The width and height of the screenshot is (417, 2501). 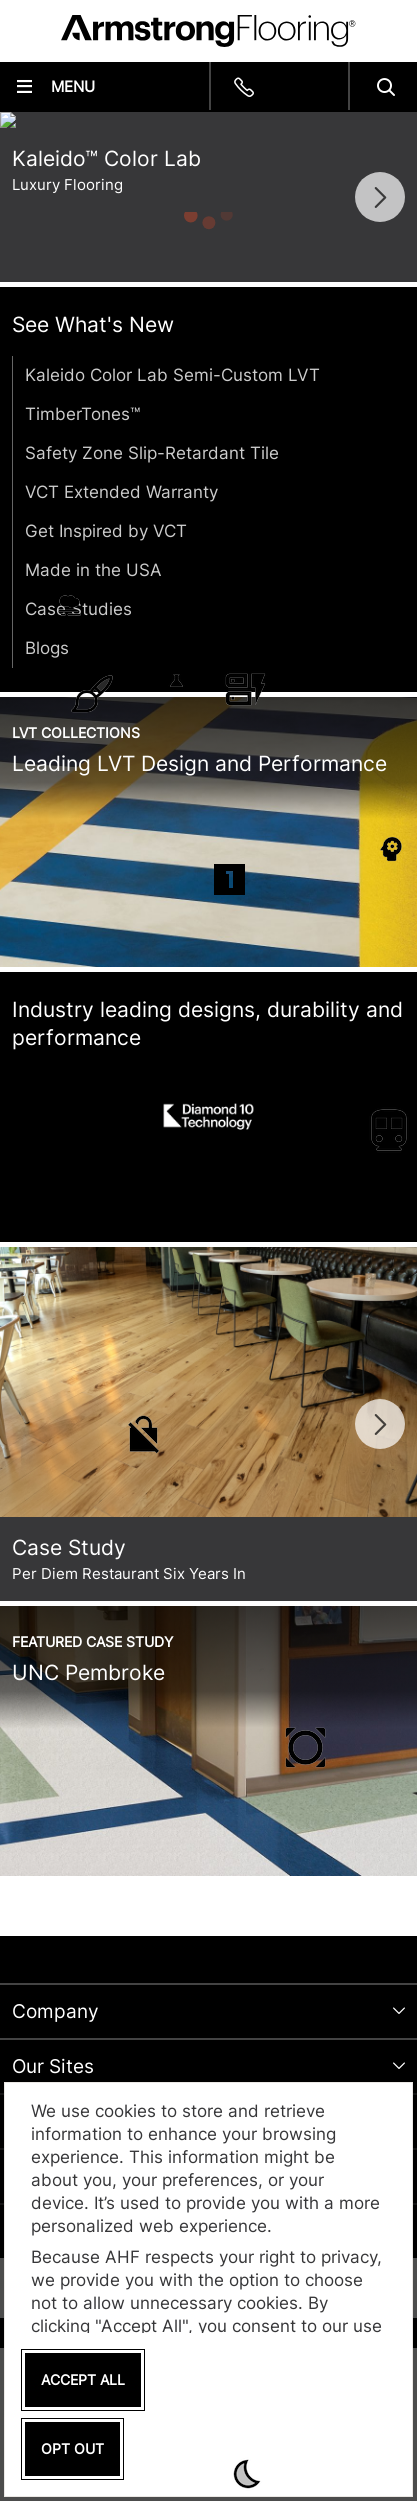 I want to click on get public transit directions, so click(x=389, y=1131).